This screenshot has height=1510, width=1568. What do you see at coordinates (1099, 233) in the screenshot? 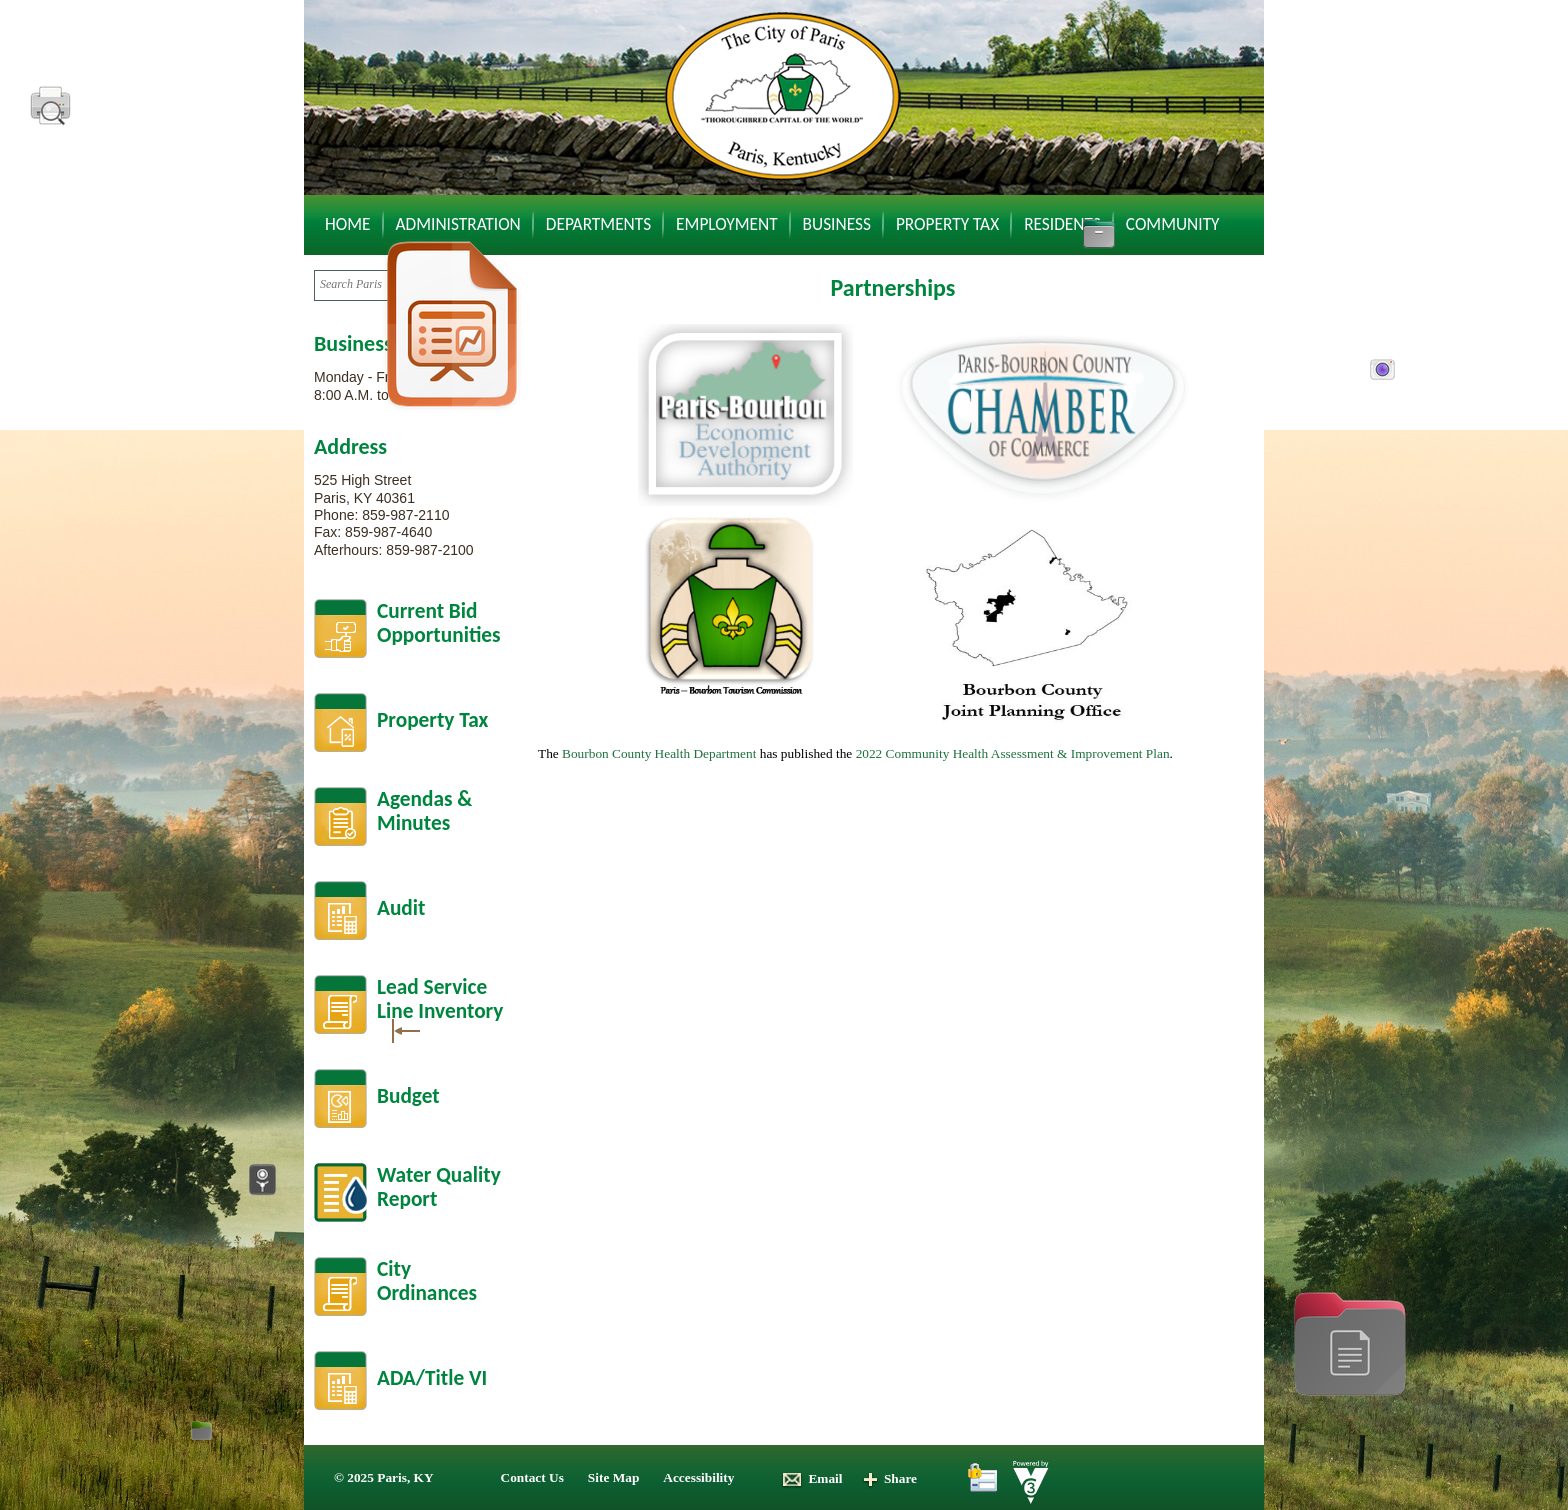
I see `open the file manager application` at bounding box center [1099, 233].